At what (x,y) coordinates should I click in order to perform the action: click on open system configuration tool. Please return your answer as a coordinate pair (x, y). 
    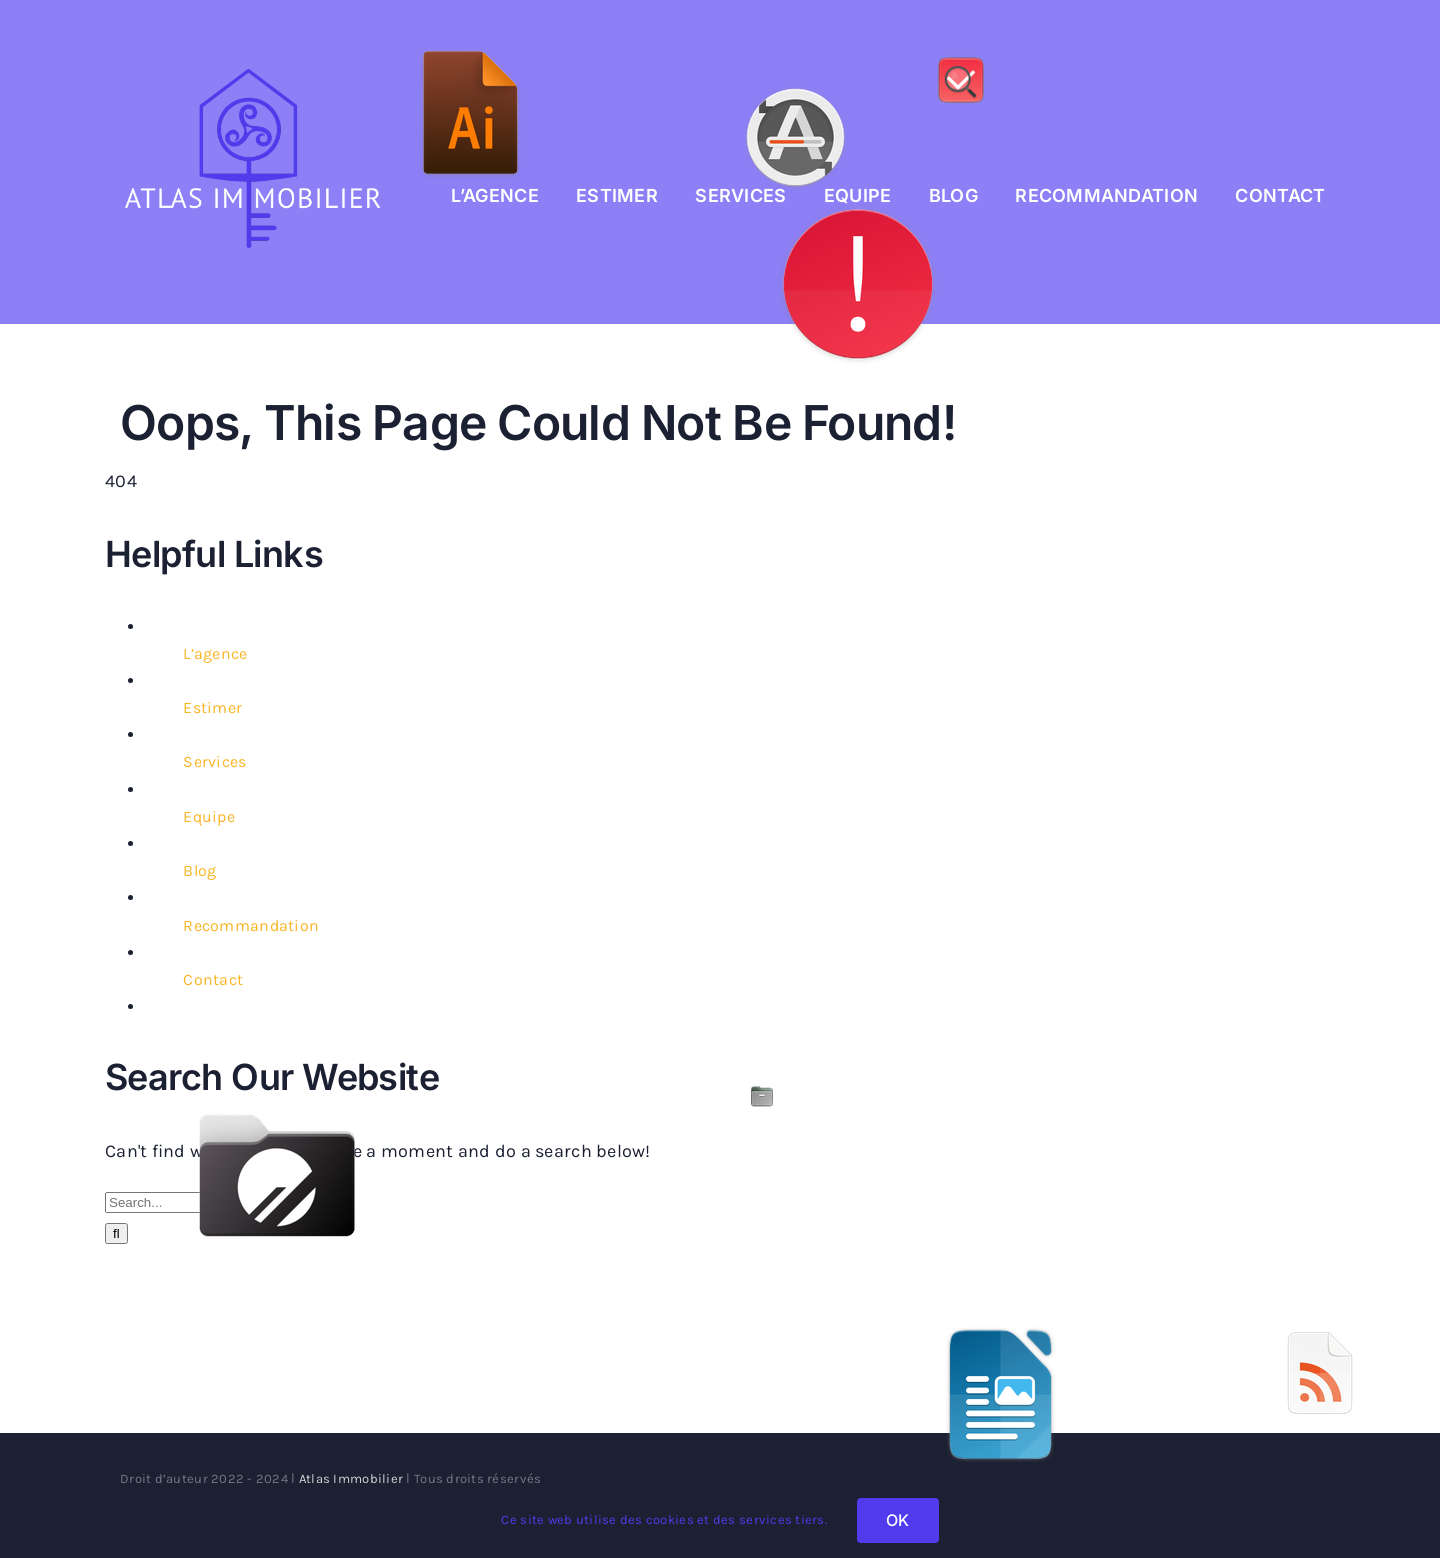
    Looking at the image, I should click on (961, 80).